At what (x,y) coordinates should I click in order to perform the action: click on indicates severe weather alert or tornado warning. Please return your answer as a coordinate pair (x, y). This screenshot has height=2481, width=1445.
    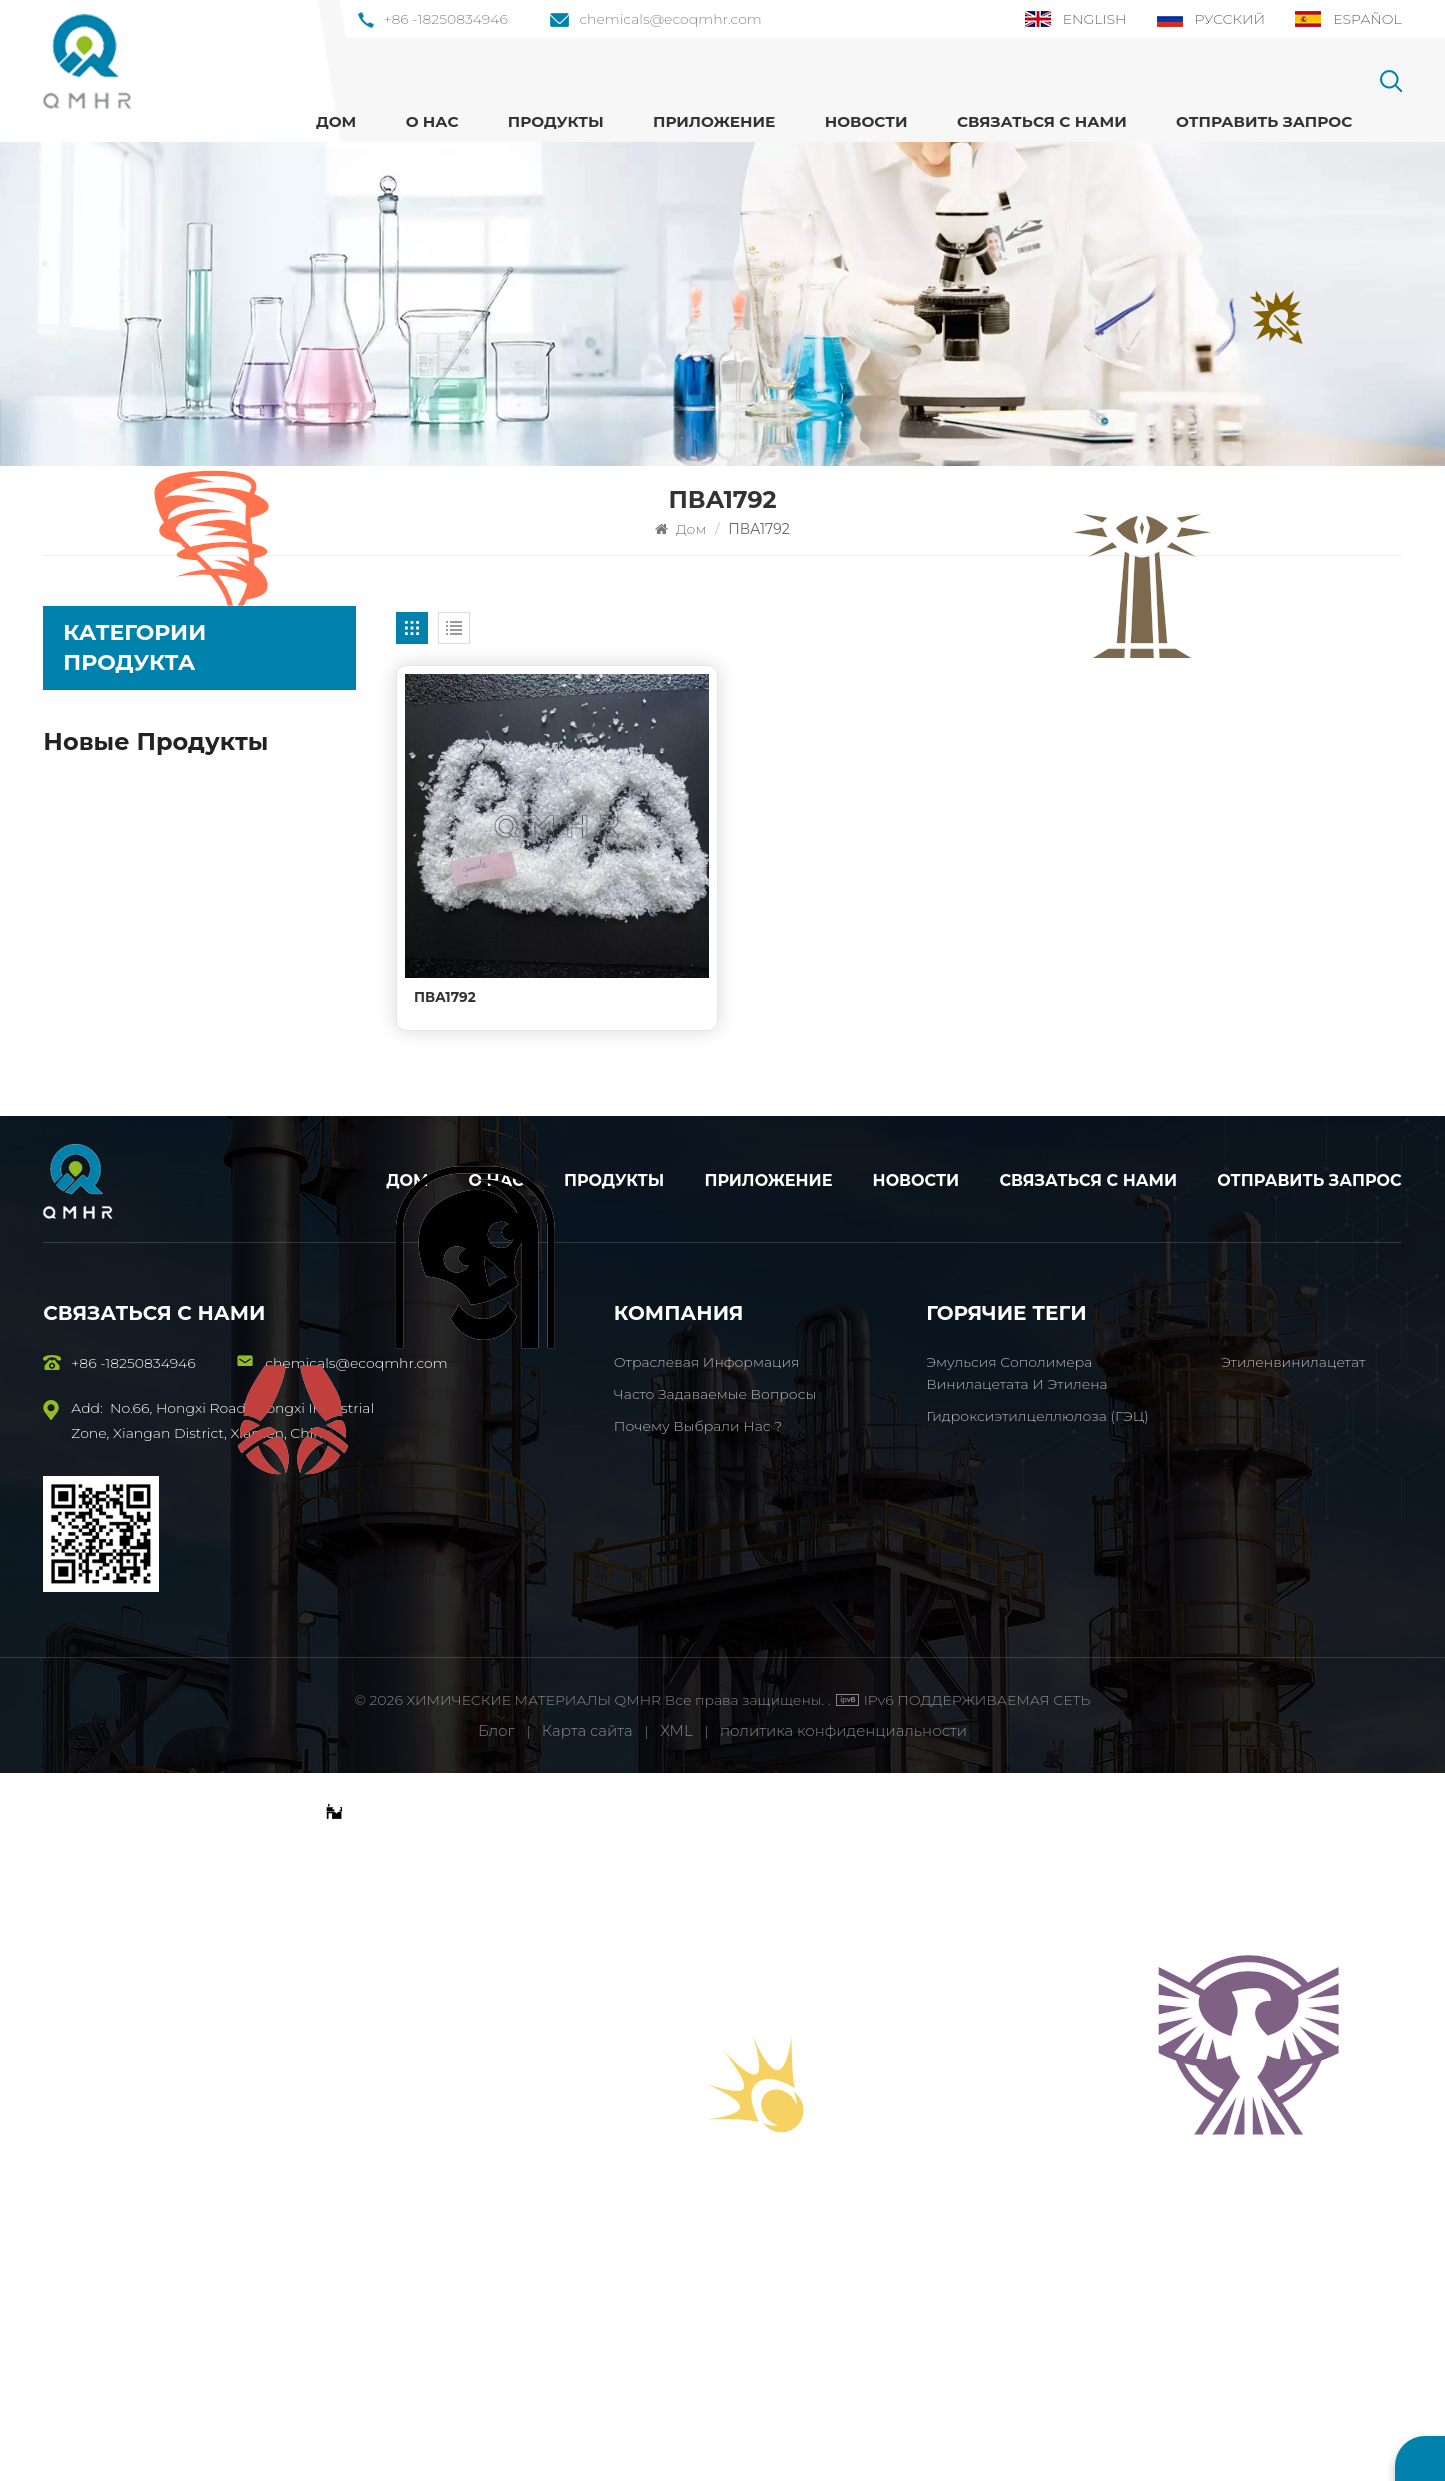
    Looking at the image, I should click on (212, 538).